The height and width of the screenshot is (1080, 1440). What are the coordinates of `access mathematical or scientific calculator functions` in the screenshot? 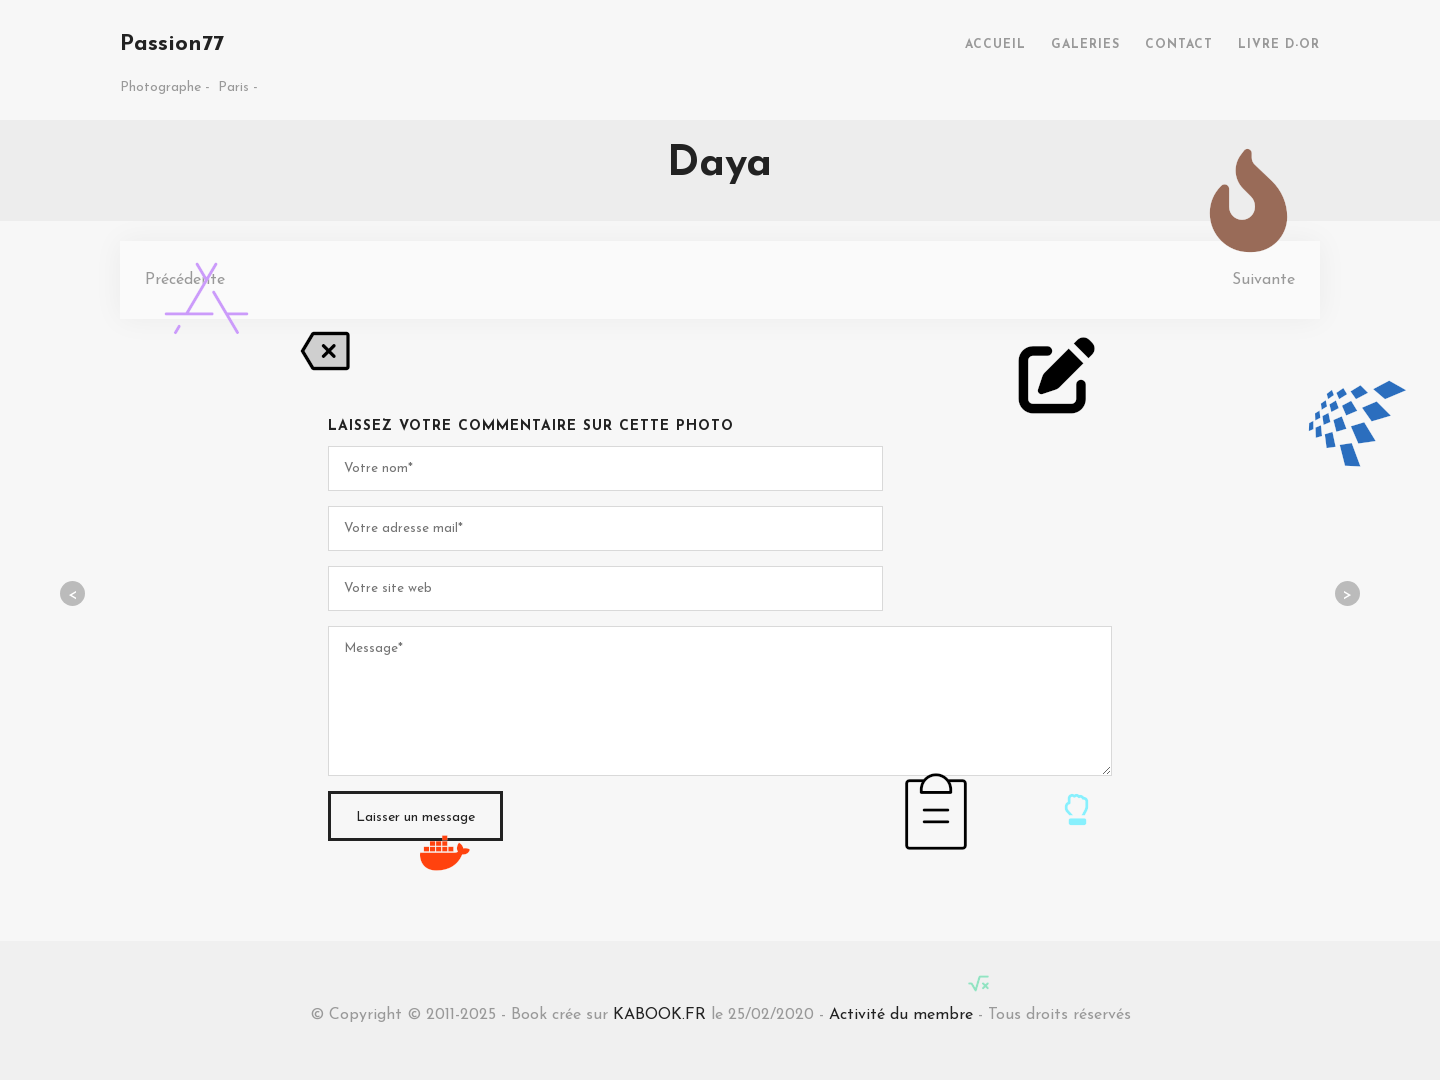 It's located at (978, 983).